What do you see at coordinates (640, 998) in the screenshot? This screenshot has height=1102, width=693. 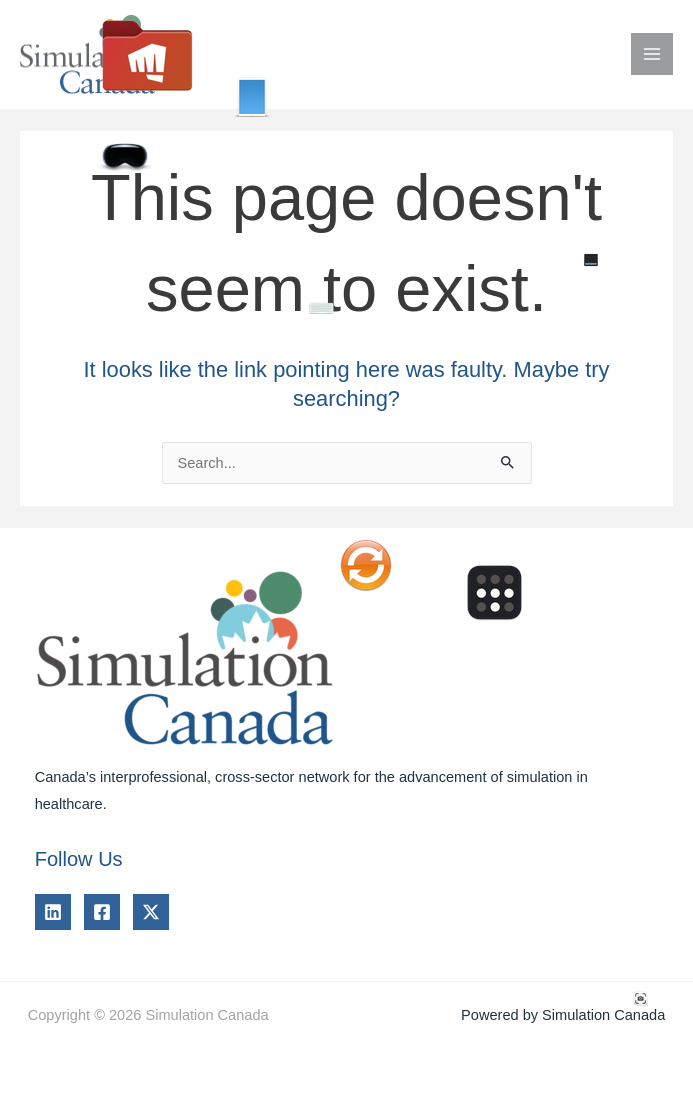 I see `capture a screenshot of your screen` at bounding box center [640, 998].